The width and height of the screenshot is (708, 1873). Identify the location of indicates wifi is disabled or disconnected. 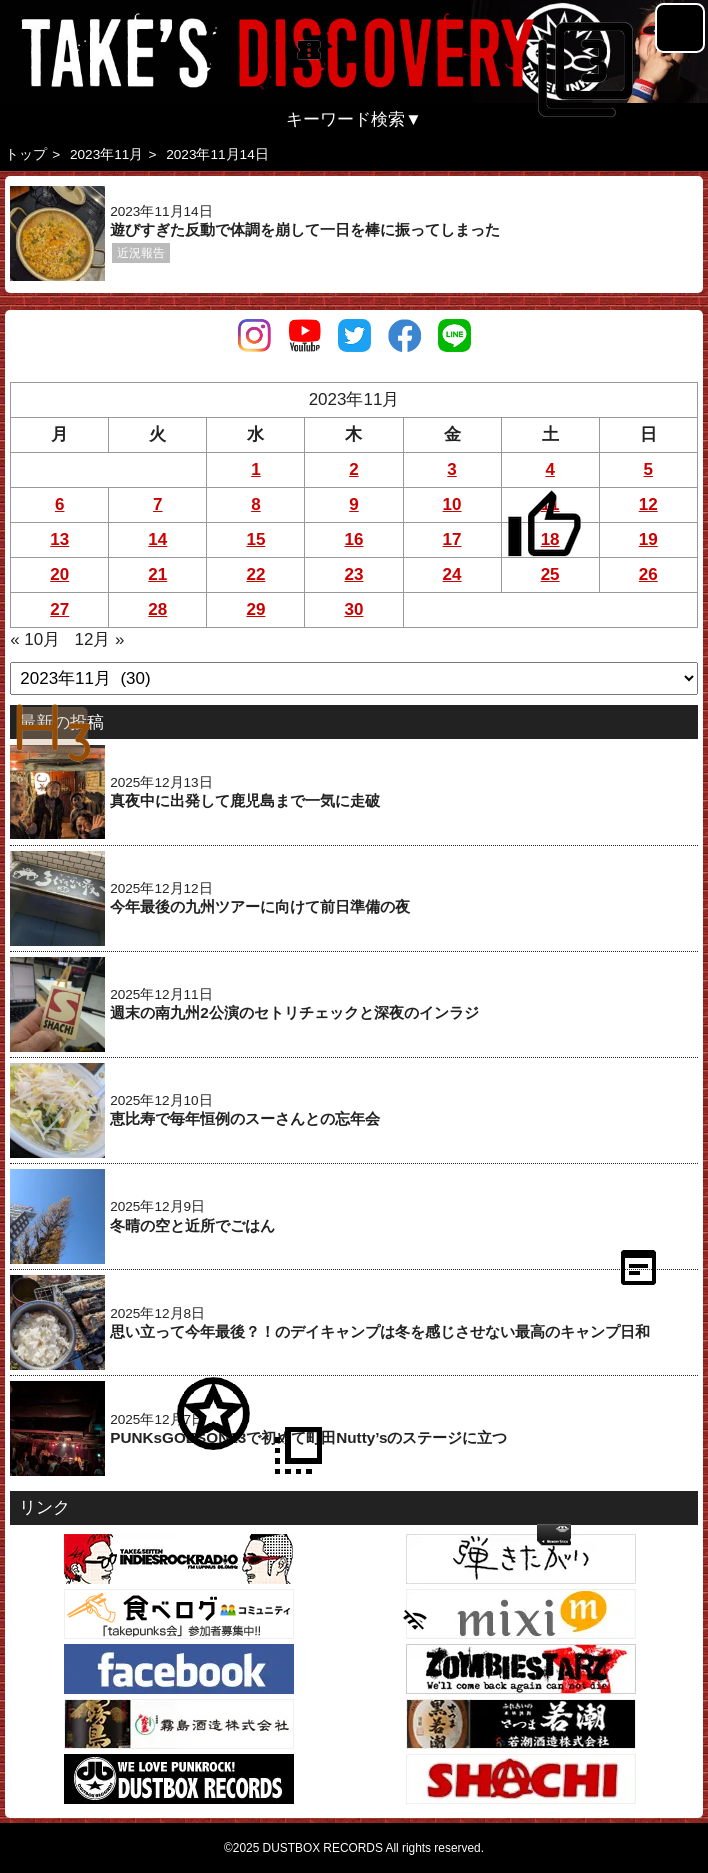
(415, 1621).